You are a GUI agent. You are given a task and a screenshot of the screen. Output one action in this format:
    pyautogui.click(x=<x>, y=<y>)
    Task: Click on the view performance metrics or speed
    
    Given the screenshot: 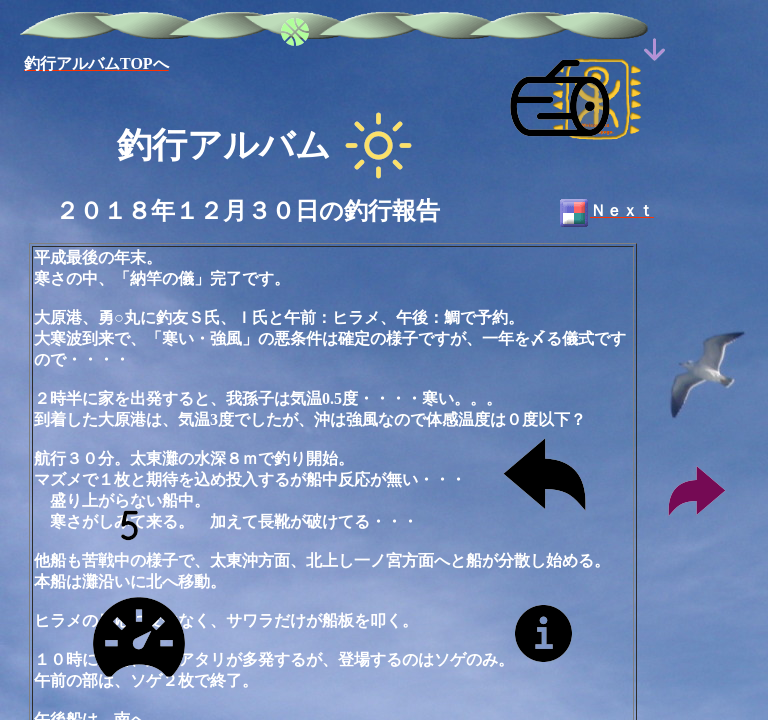 What is the action you would take?
    pyautogui.click(x=139, y=637)
    